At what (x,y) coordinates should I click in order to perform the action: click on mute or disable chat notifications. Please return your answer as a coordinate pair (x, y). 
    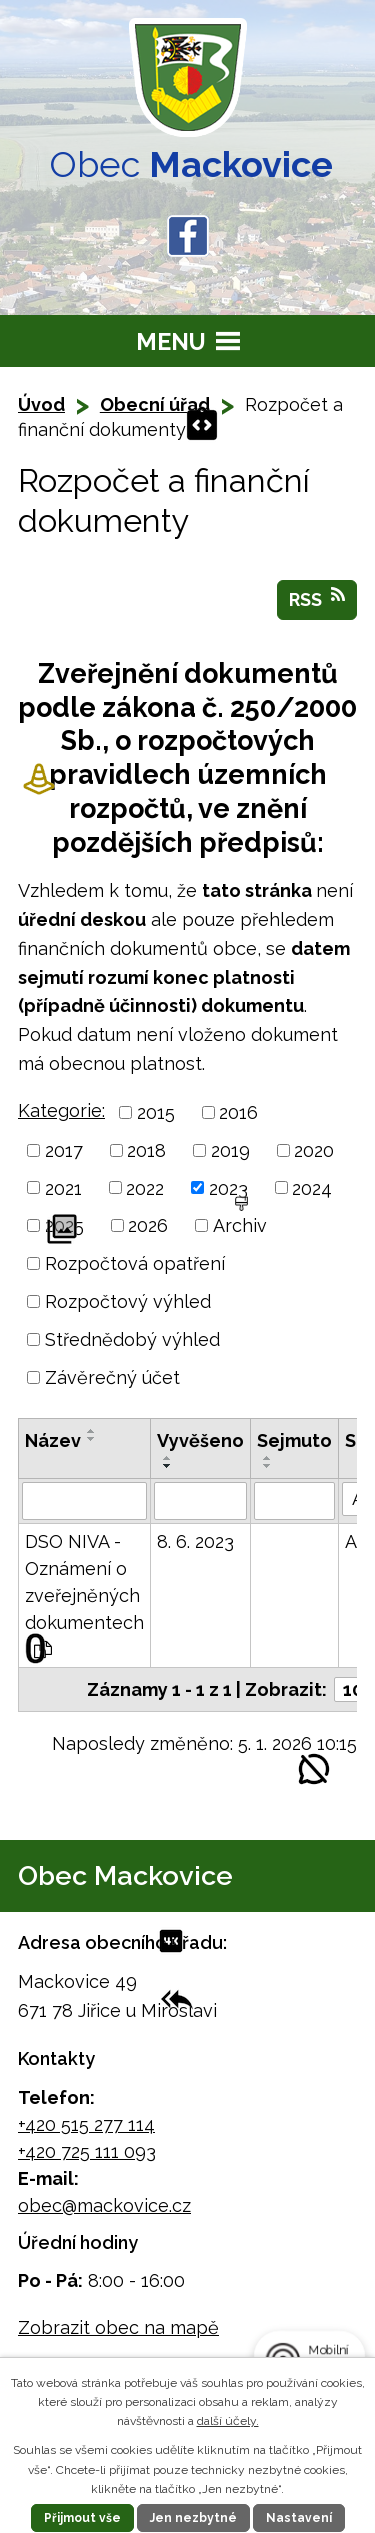
    Looking at the image, I should click on (314, 1769).